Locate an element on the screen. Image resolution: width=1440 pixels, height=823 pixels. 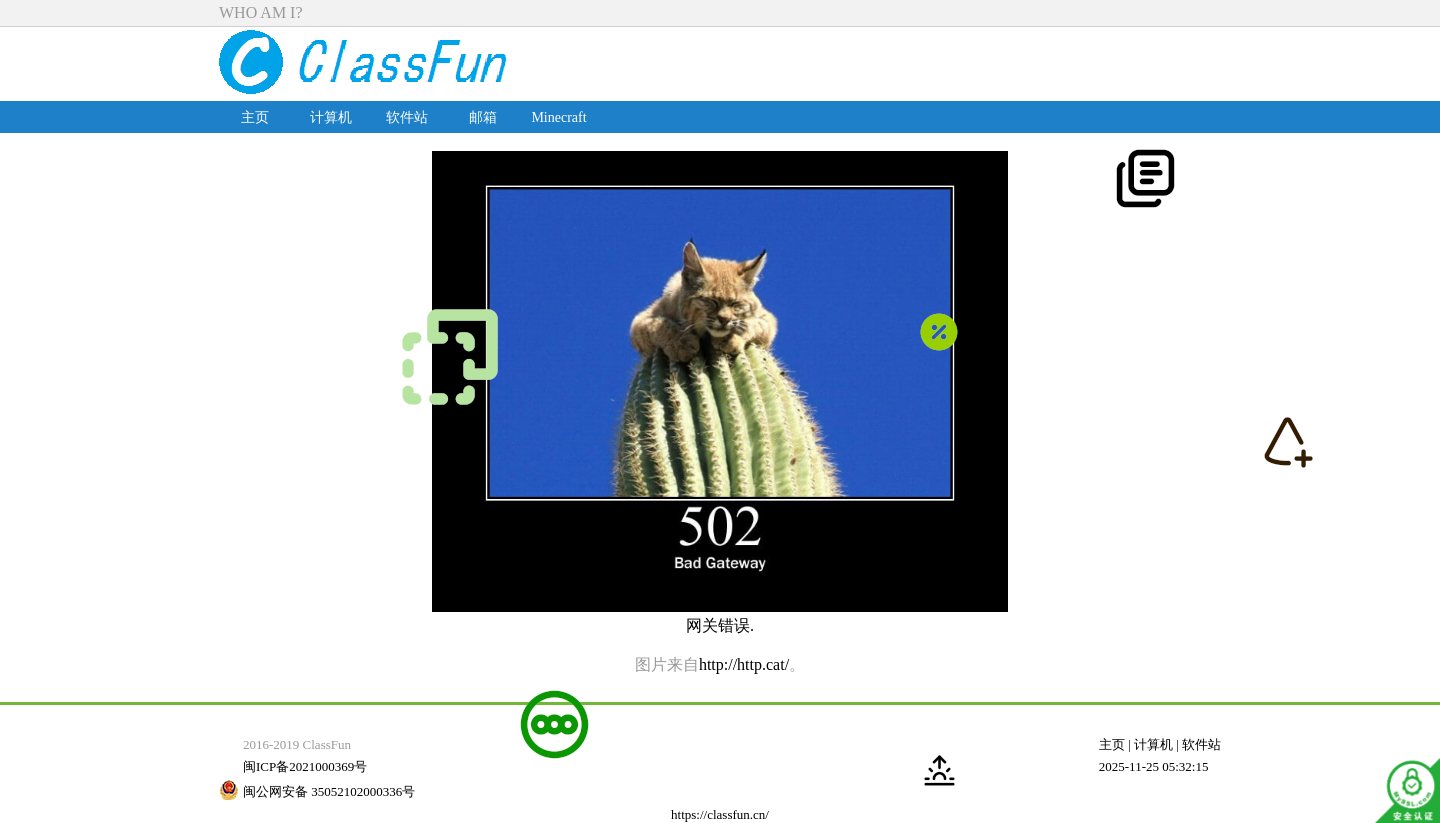
access your saved content library is located at coordinates (1145, 178).